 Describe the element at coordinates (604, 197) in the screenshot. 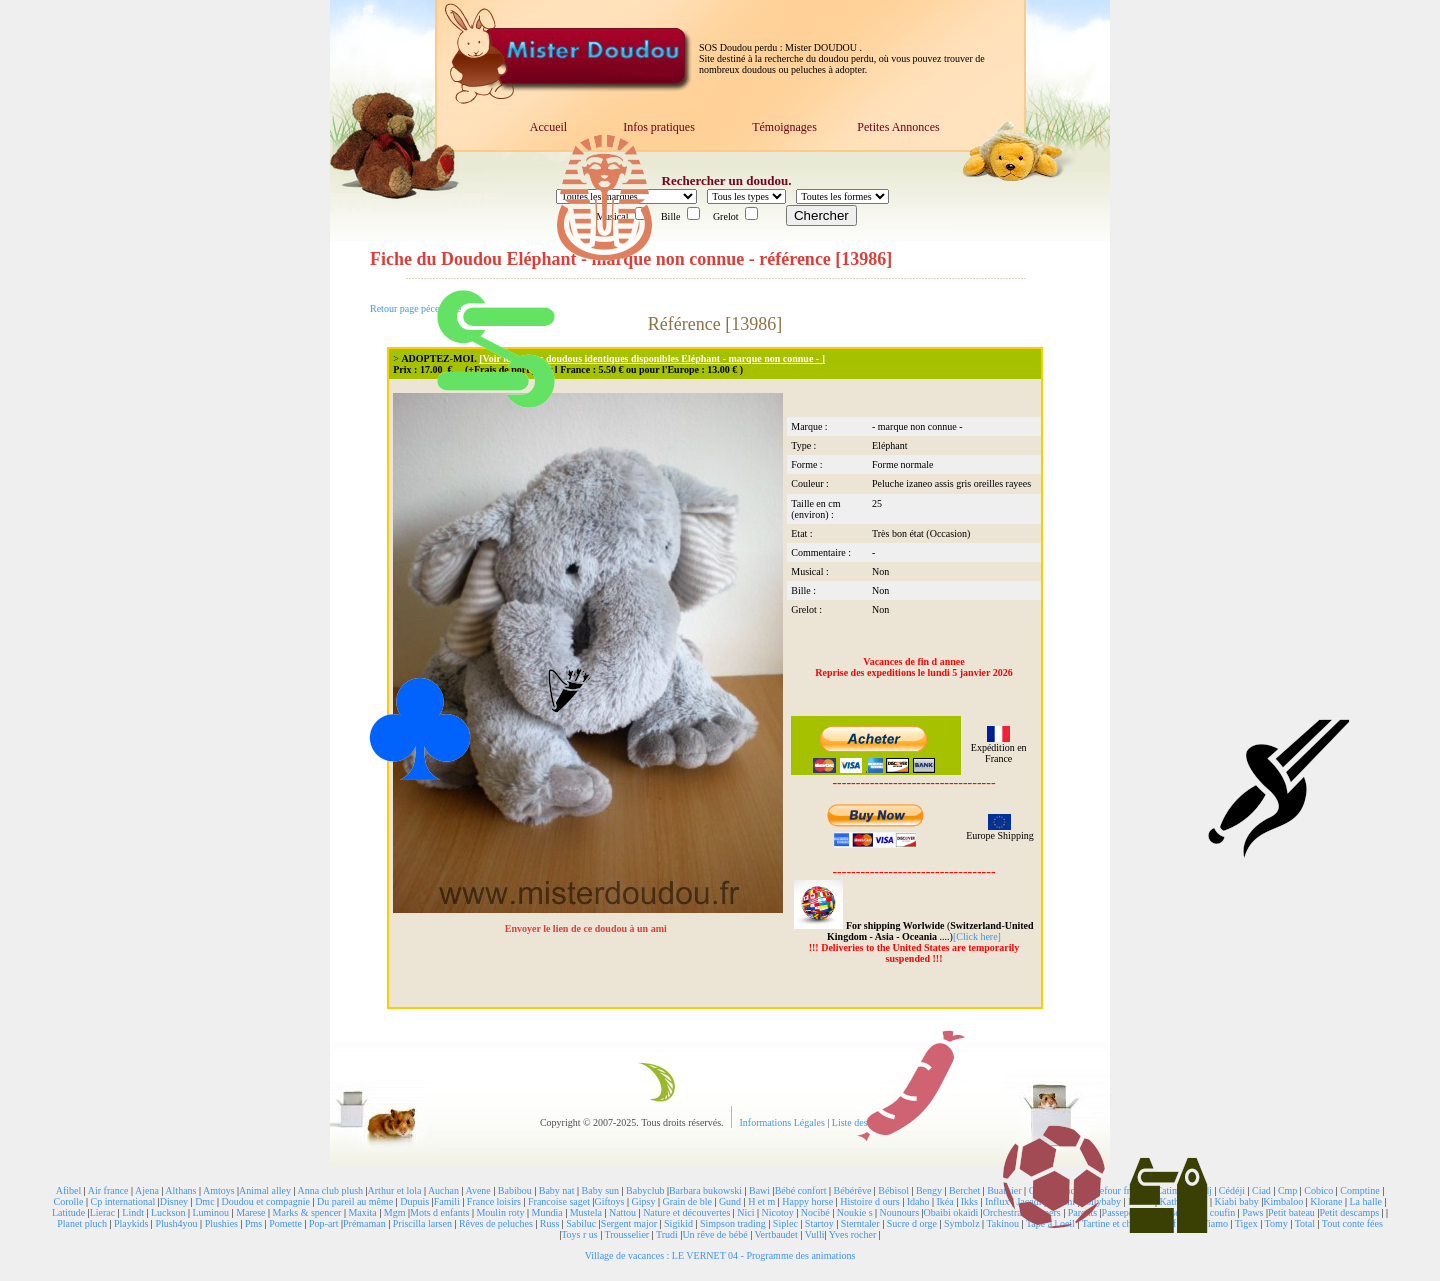

I see `access ancient egypt themed content` at that location.